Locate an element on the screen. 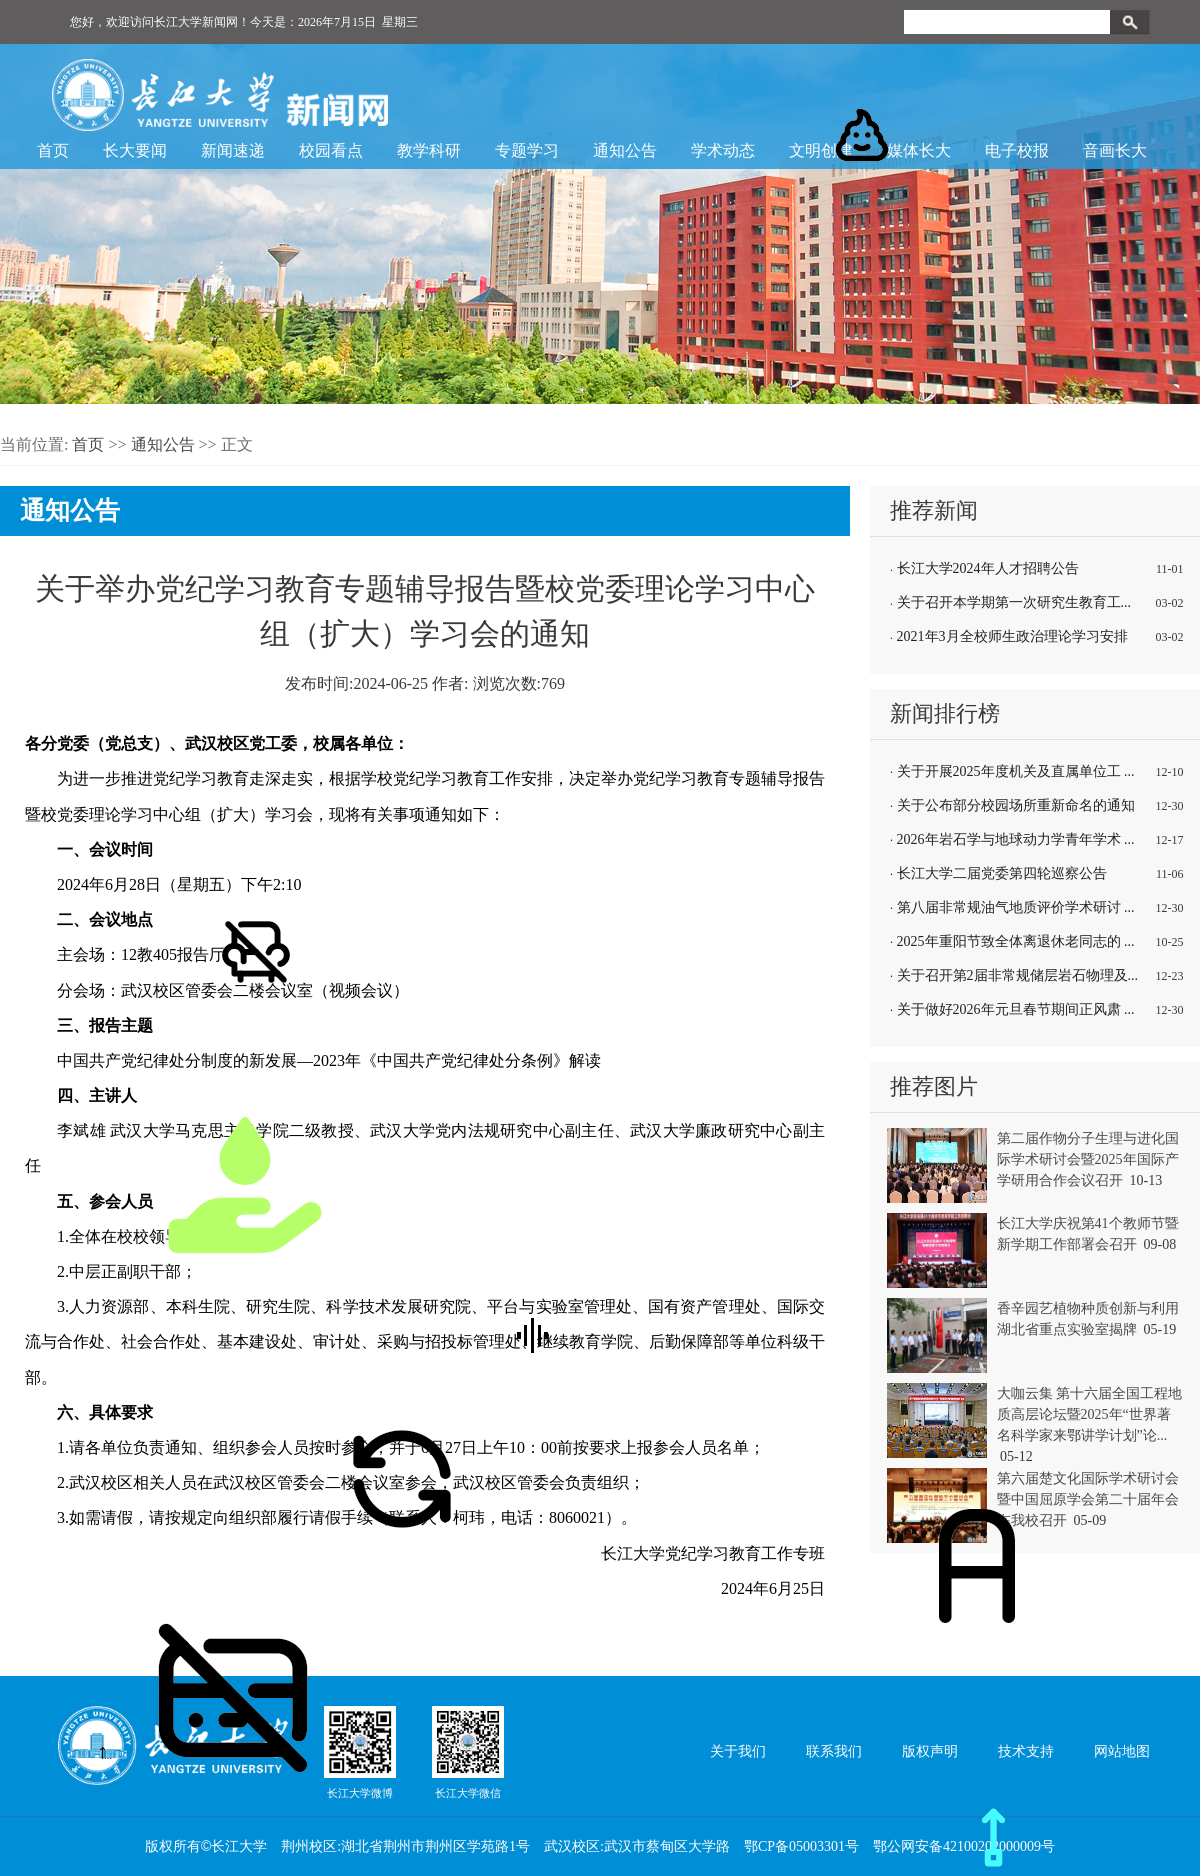 Image resolution: width=1200 pixels, height=1876 pixels. seating unavailable or disabled is located at coordinates (256, 952).